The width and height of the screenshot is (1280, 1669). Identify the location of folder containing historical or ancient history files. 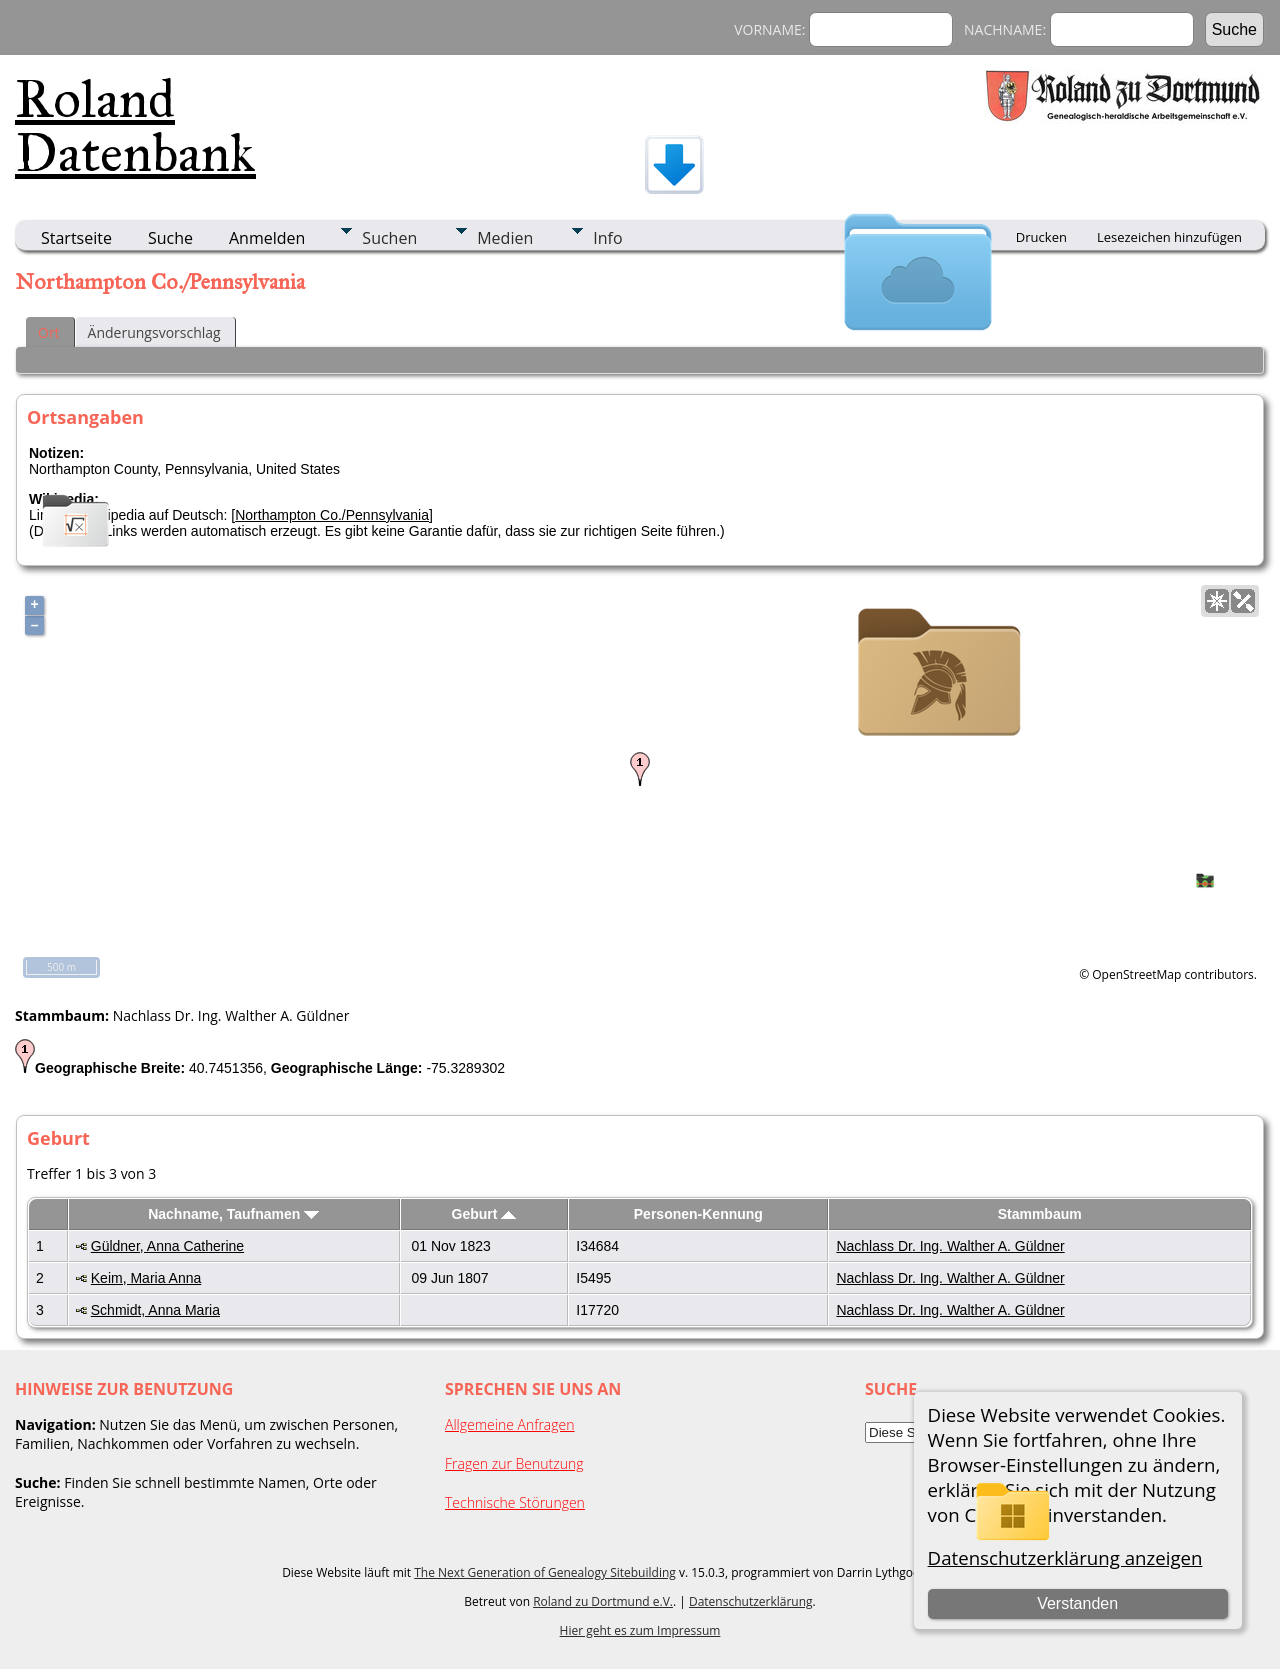
(938, 676).